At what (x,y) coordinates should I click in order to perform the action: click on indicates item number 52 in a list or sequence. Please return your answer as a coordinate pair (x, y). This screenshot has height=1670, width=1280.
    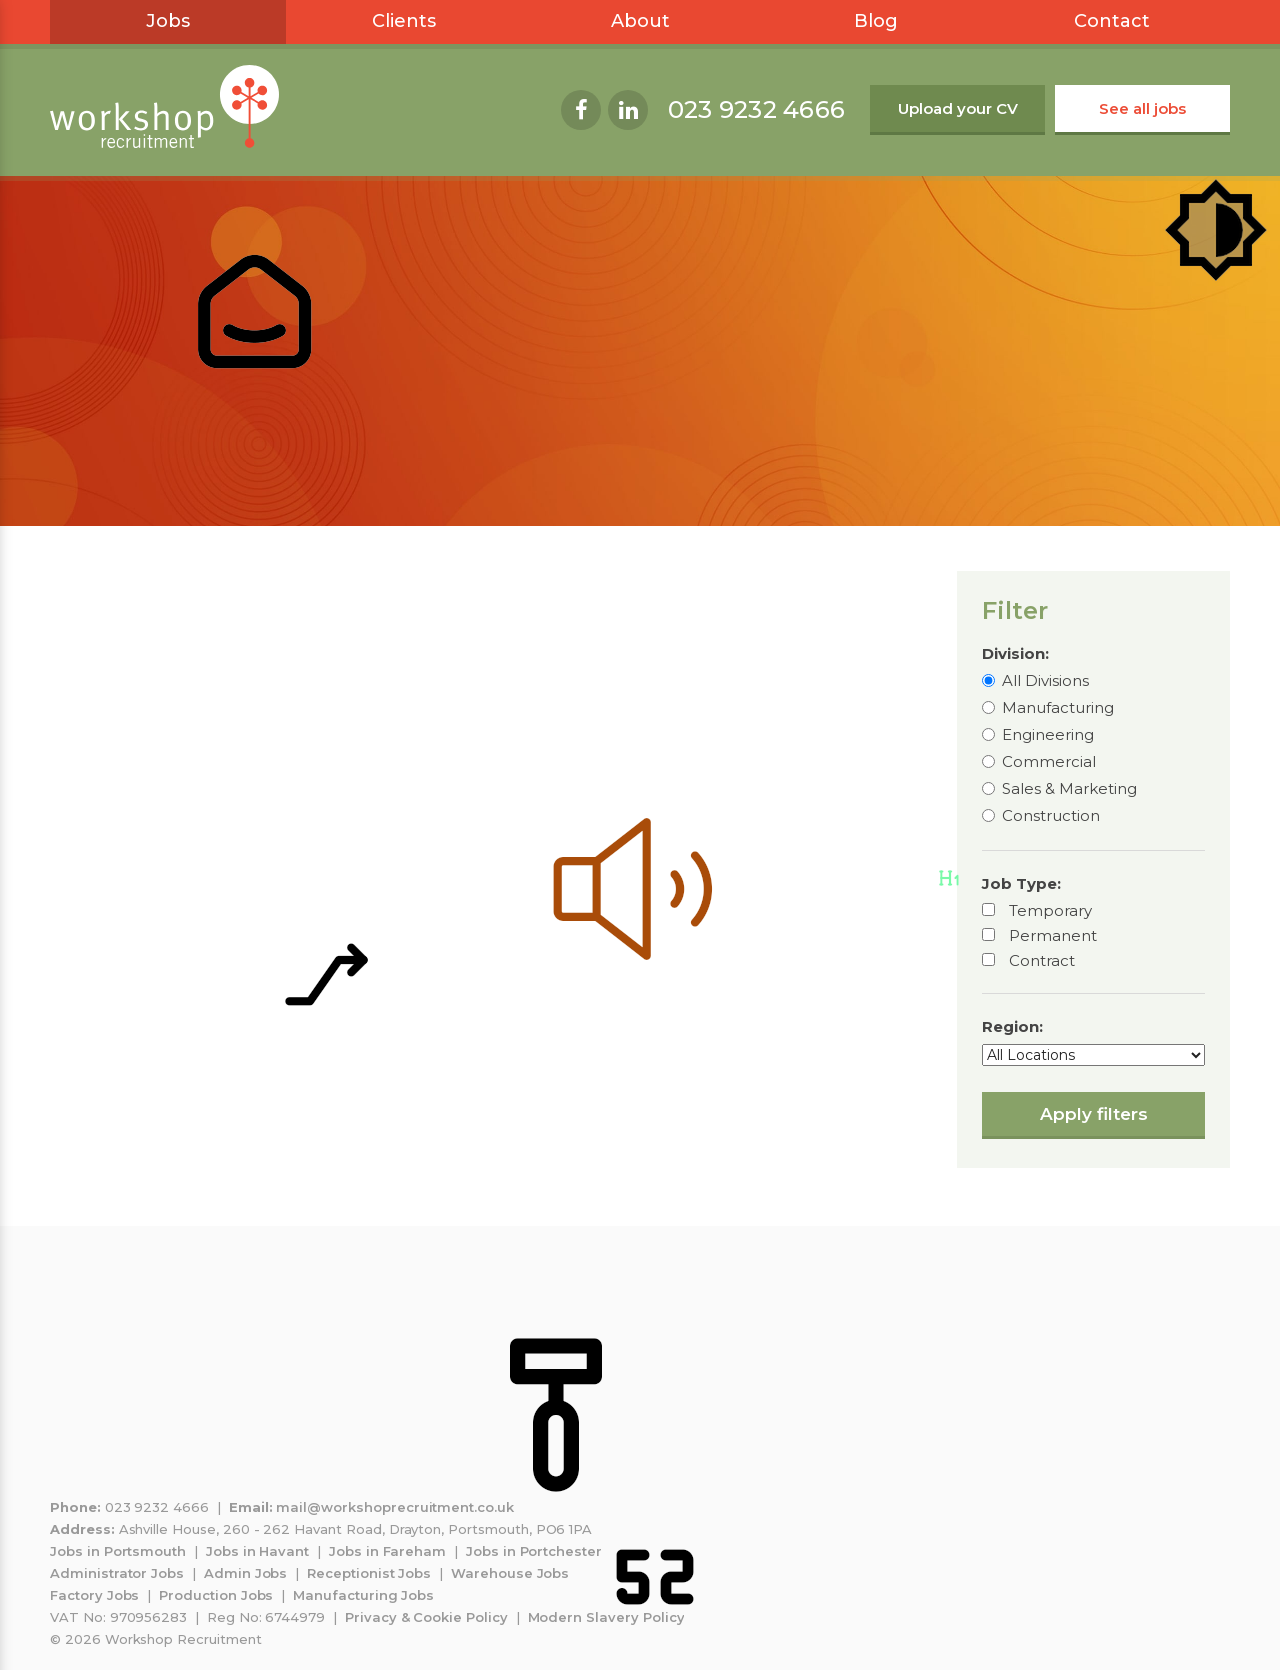
    Looking at the image, I should click on (655, 1577).